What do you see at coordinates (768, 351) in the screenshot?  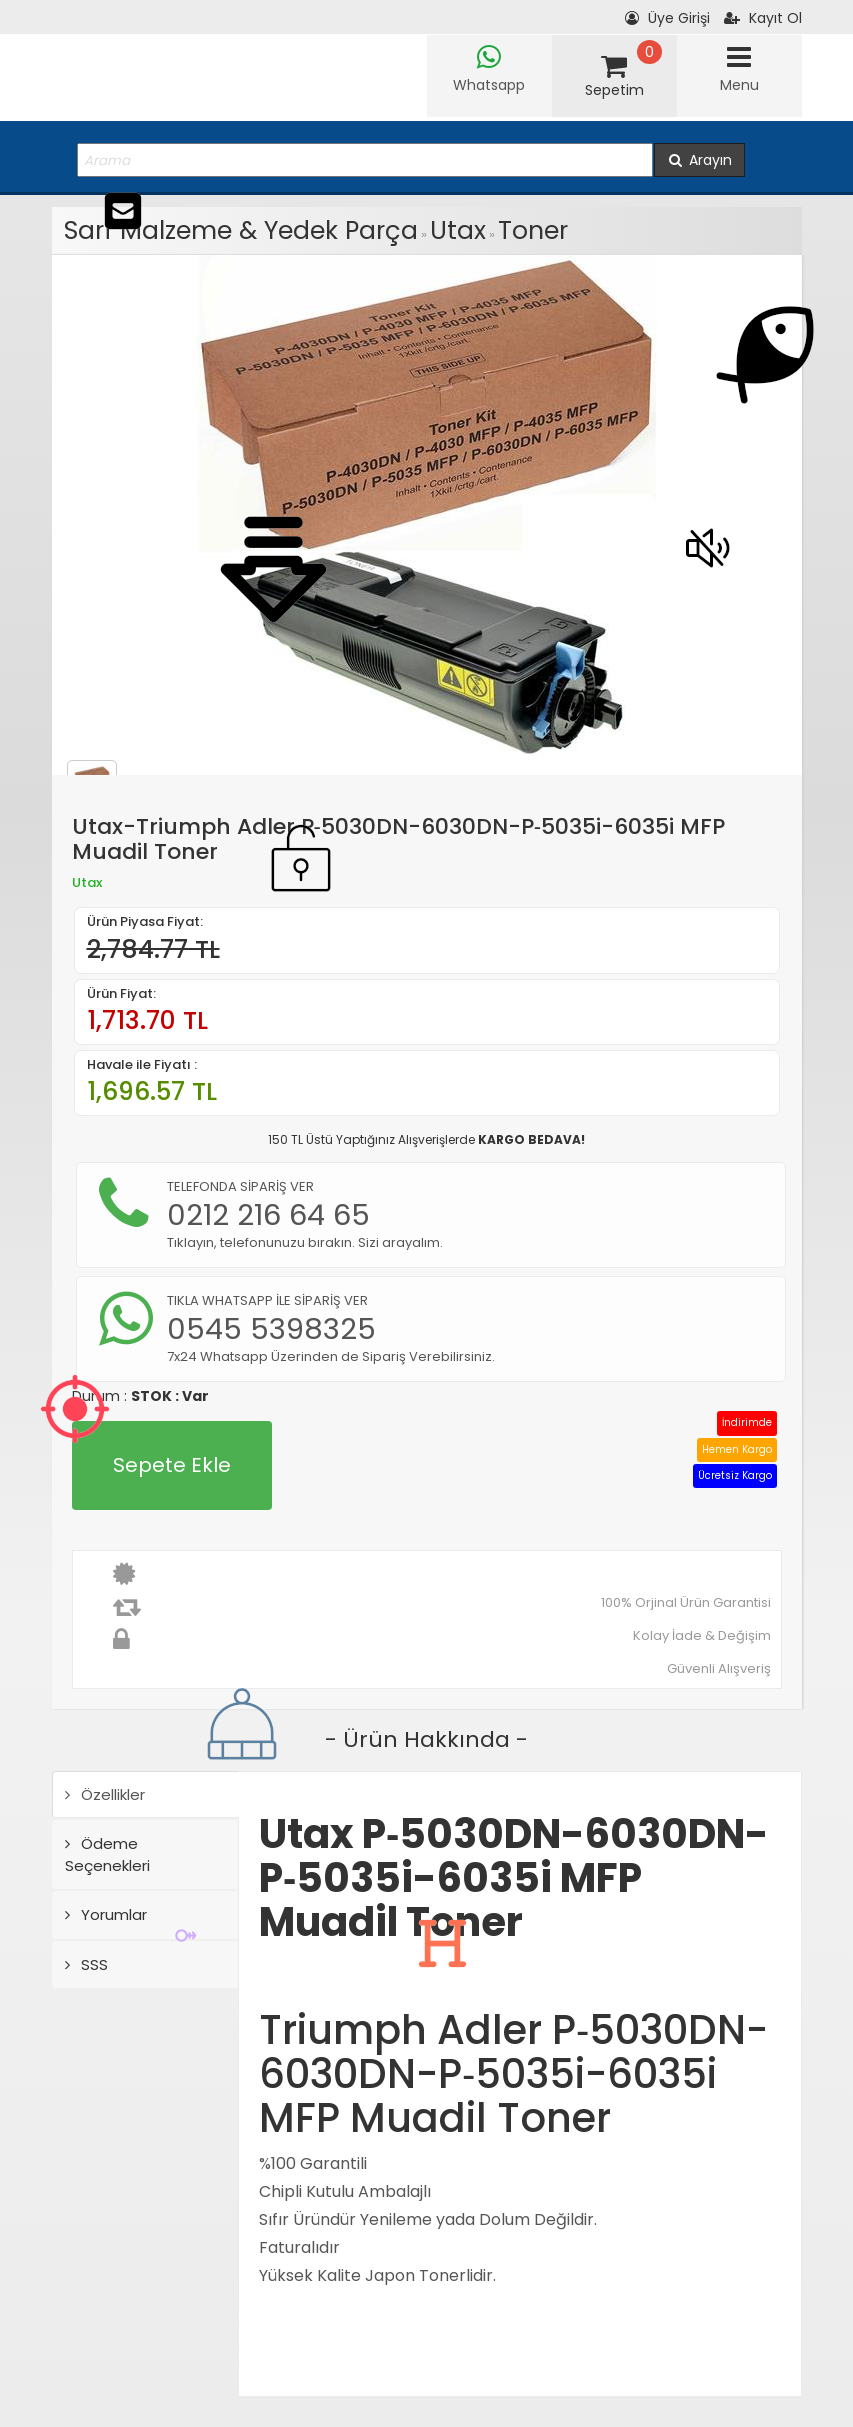 I see `browse seafood or fish-related content` at bounding box center [768, 351].